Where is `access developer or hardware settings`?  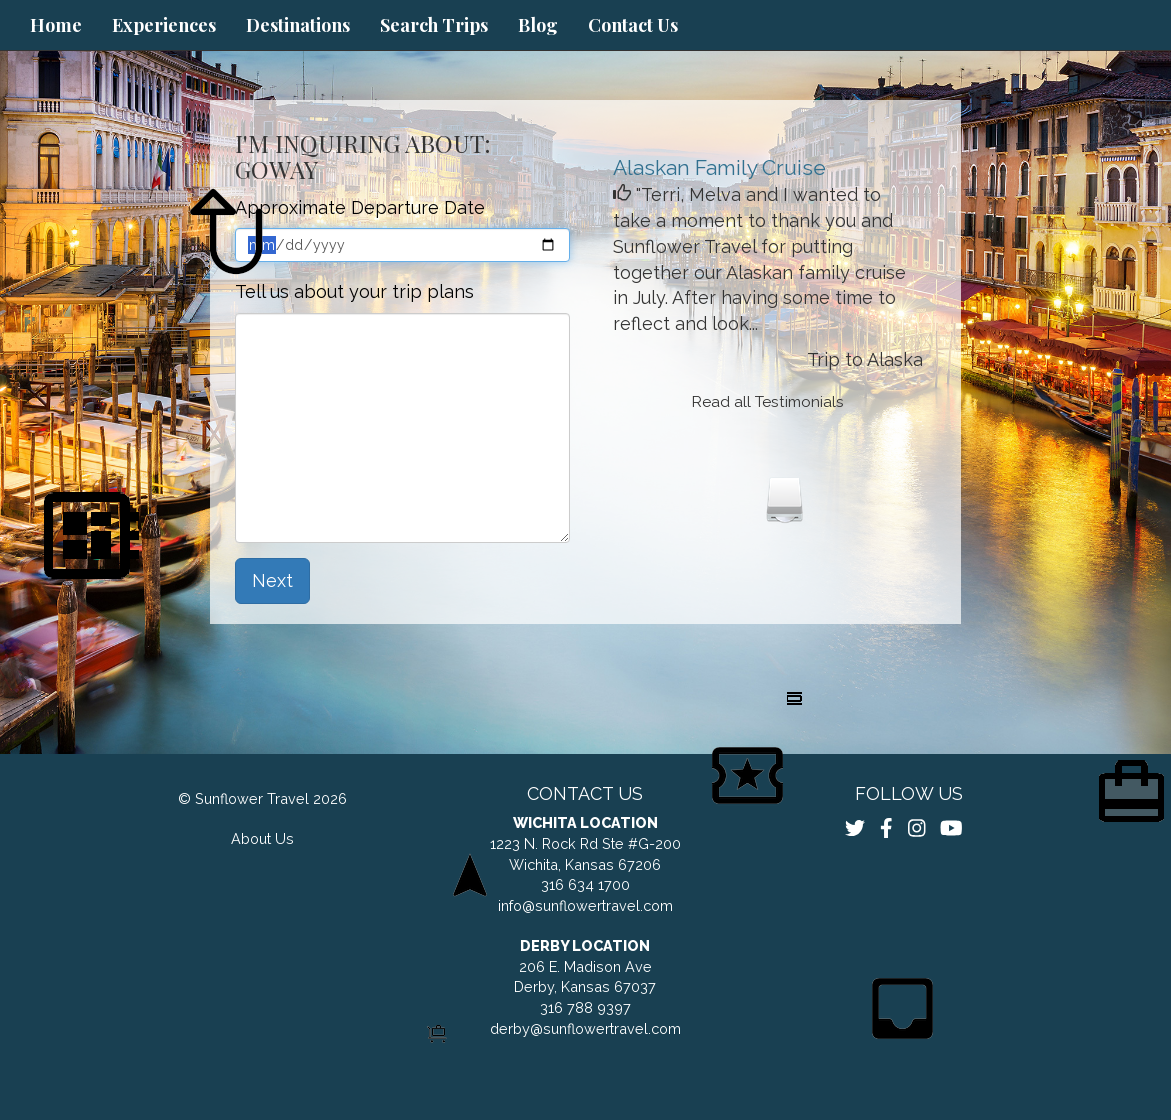 access developer or hardware settings is located at coordinates (91, 535).